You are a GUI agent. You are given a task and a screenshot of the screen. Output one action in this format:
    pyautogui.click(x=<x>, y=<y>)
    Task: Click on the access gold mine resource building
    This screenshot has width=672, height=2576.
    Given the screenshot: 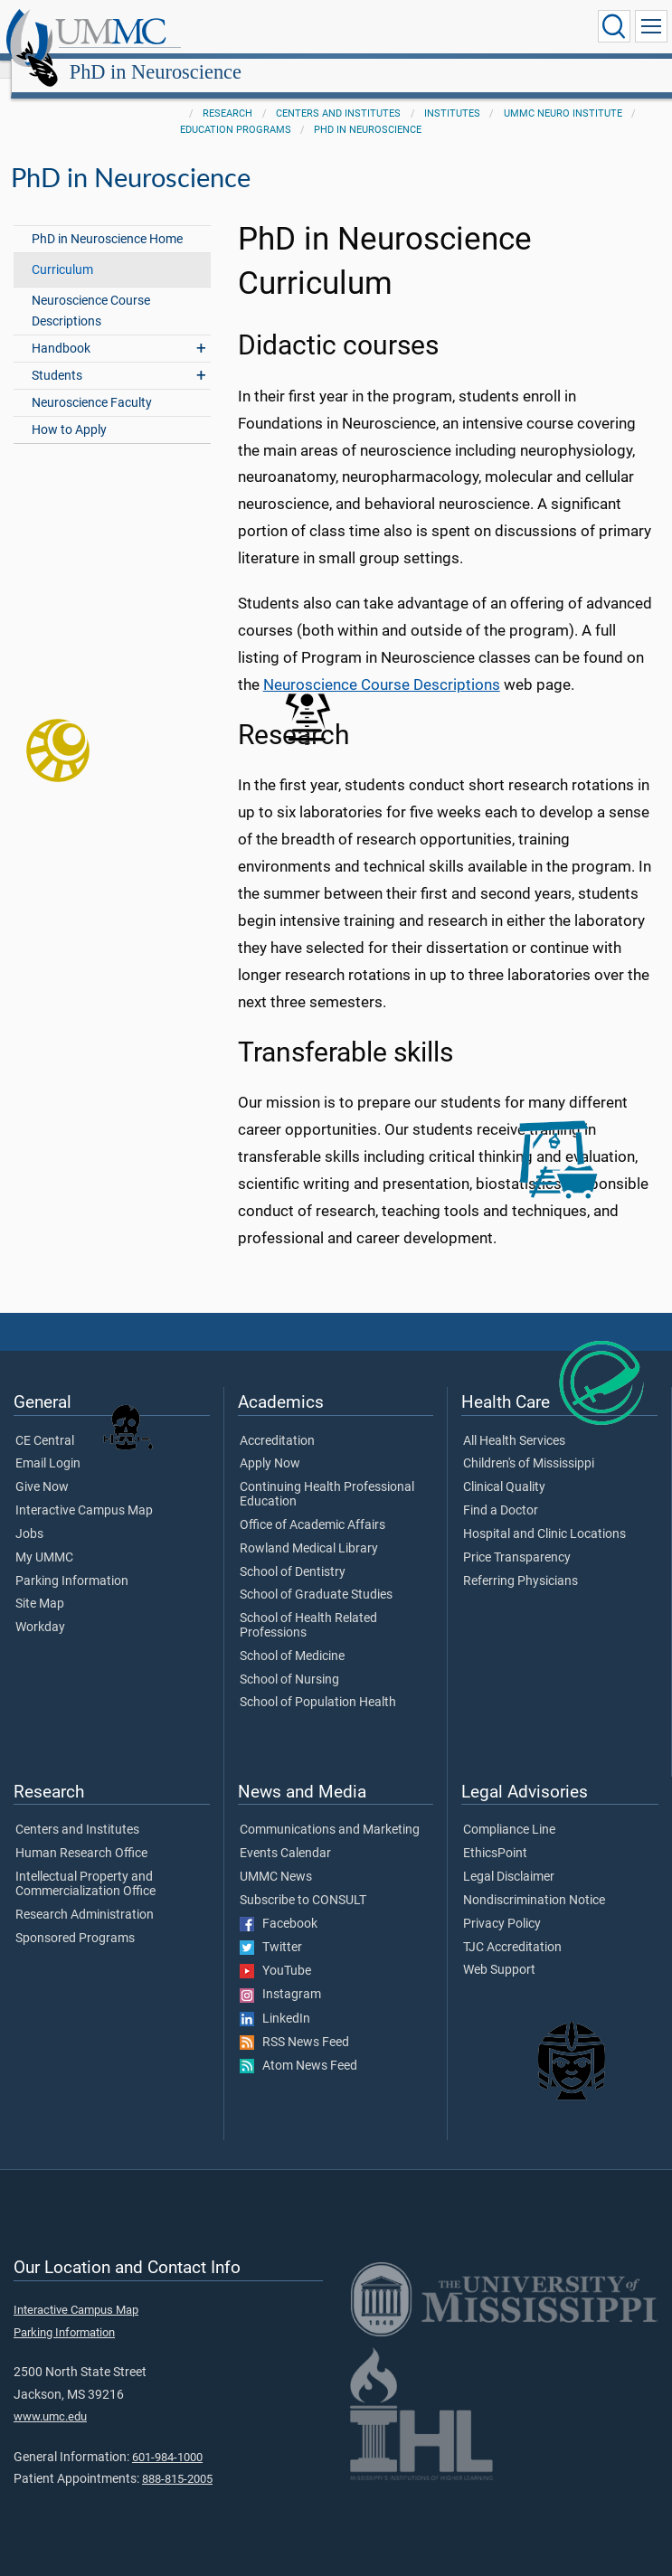 What is the action you would take?
    pyautogui.click(x=558, y=1159)
    